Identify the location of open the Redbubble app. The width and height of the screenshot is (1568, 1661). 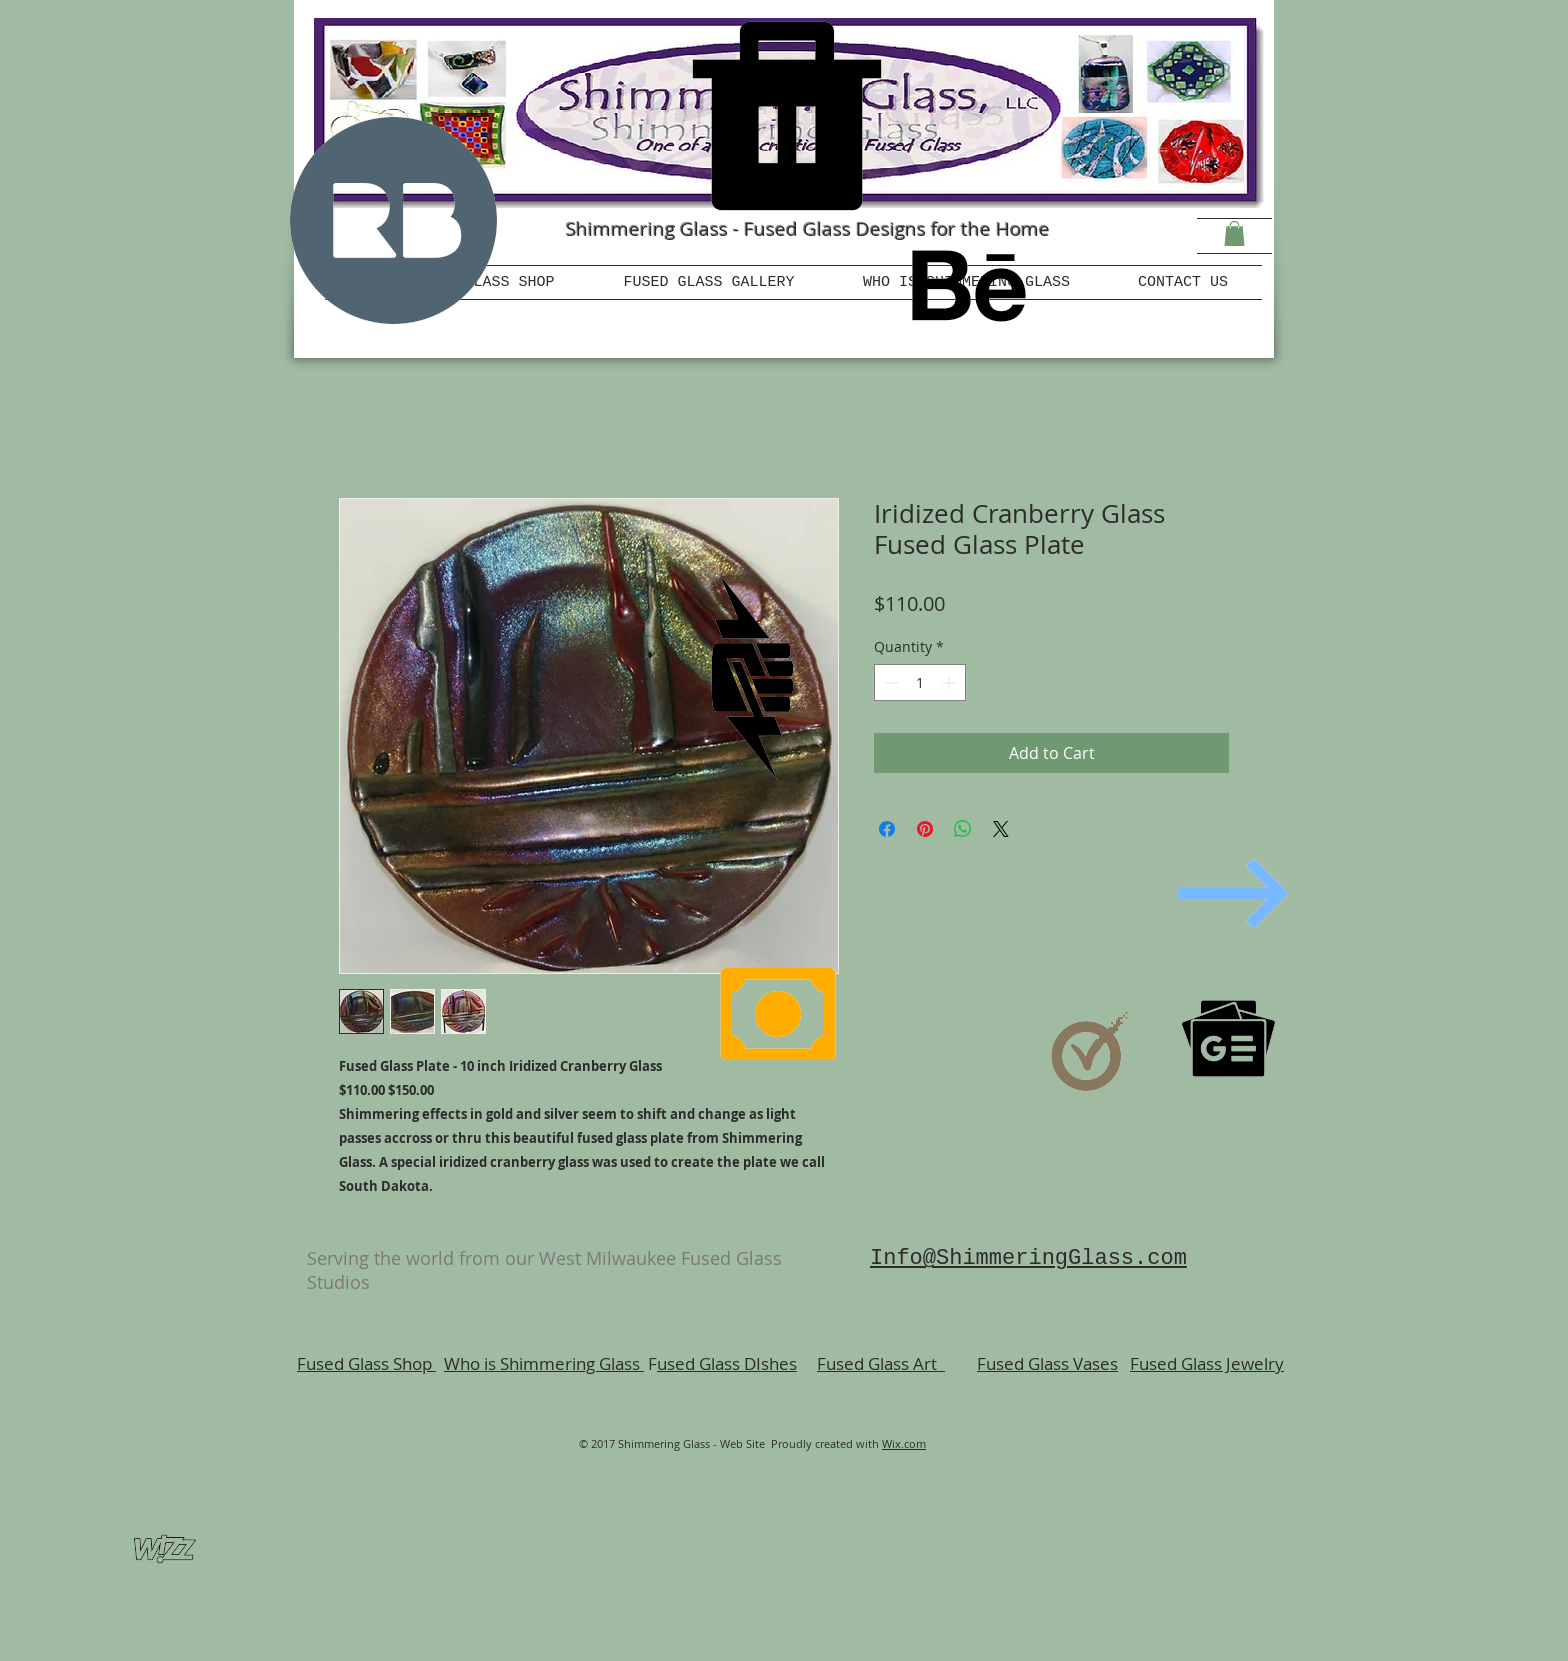
(393, 220).